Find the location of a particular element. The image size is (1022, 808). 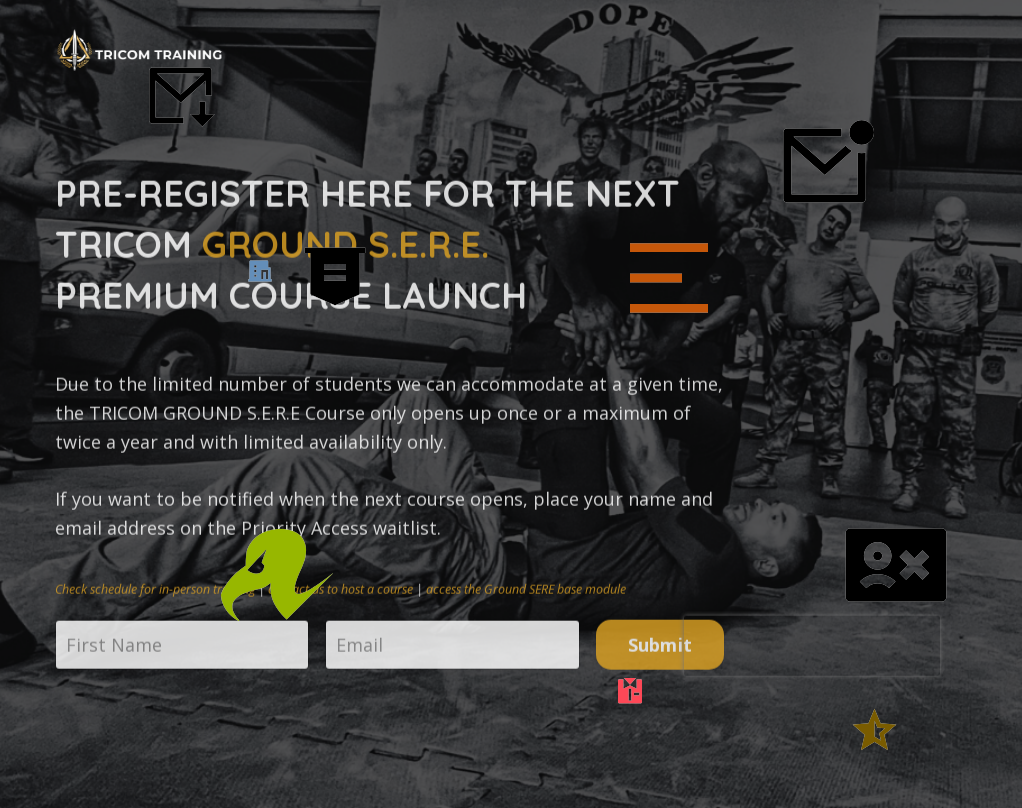

indicates an expired pass or credential is located at coordinates (896, 565).